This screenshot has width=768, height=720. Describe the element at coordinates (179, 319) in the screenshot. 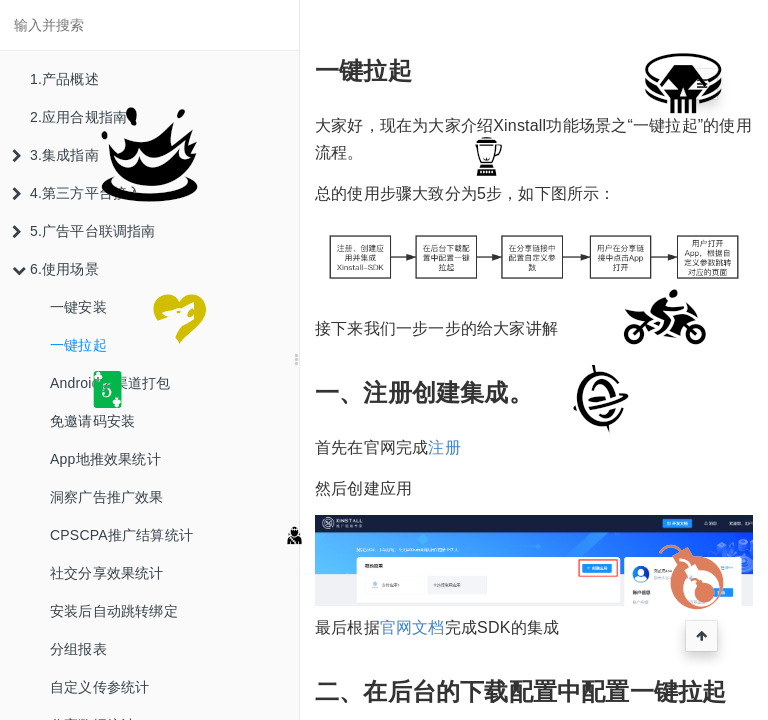

I see `support animal welfare or pet rescue organizations` at that location.